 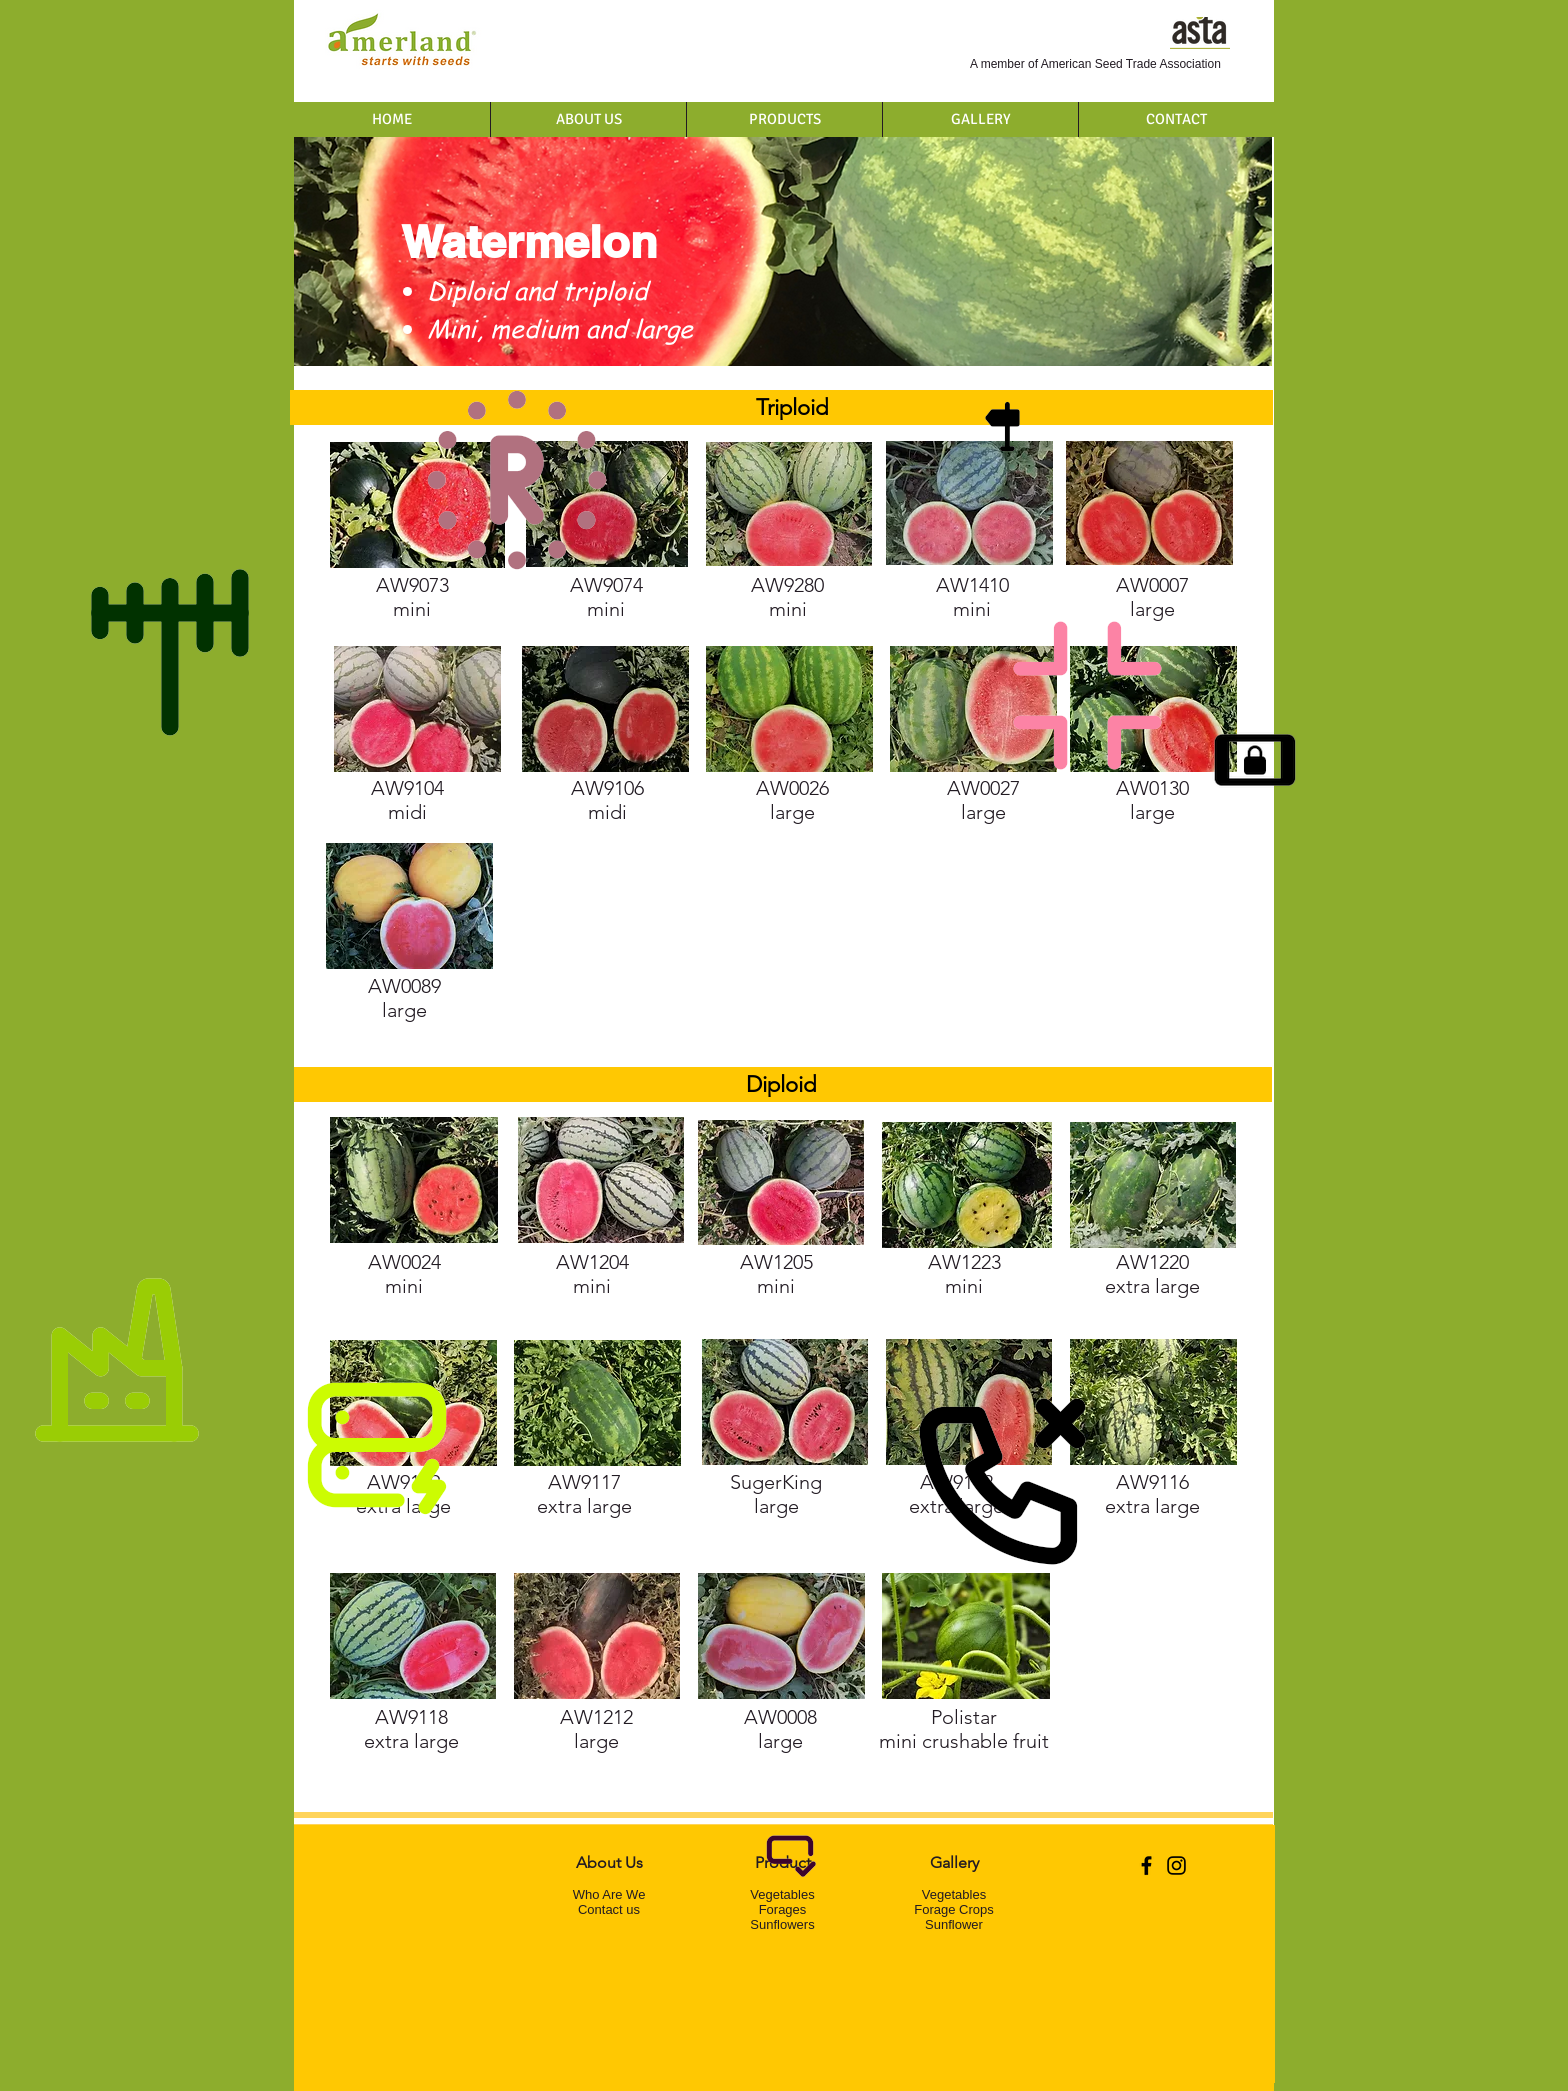 I want to click on access factory or manufacturing settings, so click(x=117, y=1360).